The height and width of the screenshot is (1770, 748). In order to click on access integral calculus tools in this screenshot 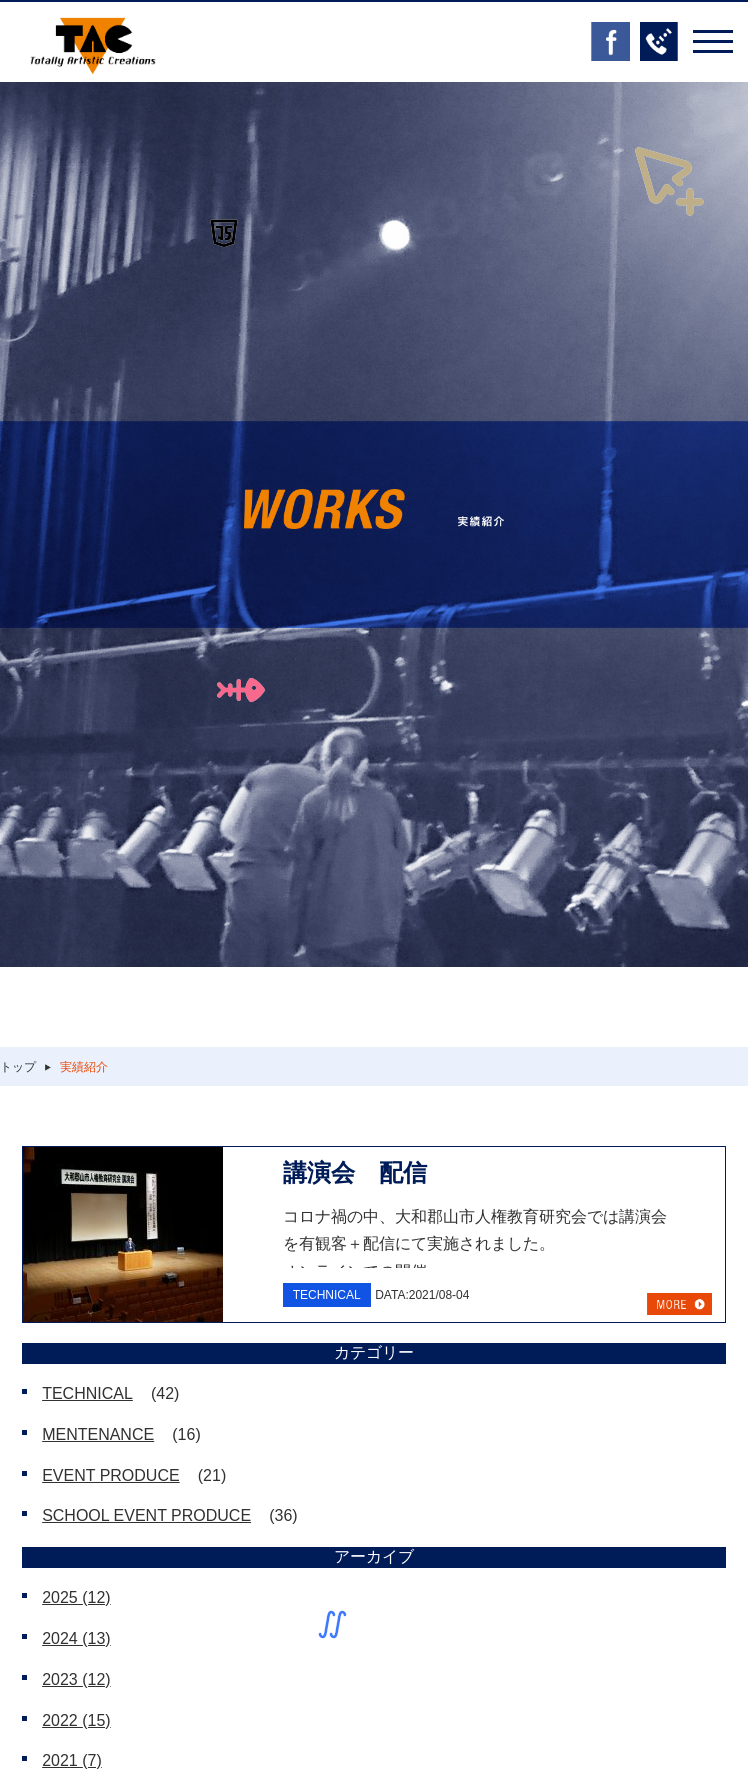, I will do `click(332, 1624)`.